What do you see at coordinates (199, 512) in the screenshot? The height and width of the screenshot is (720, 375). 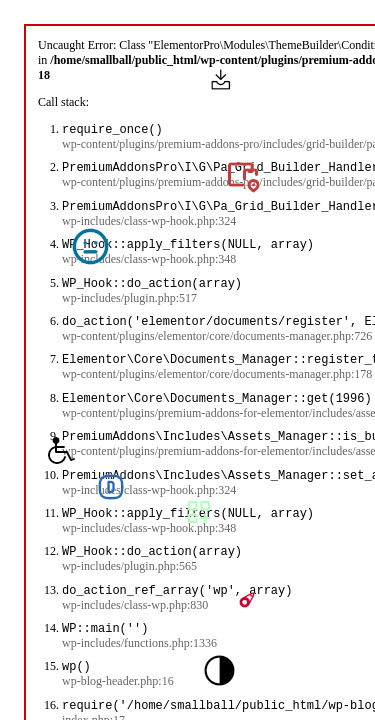 I see `add a new widget to the grid layout` at bounding box center [199, 512].